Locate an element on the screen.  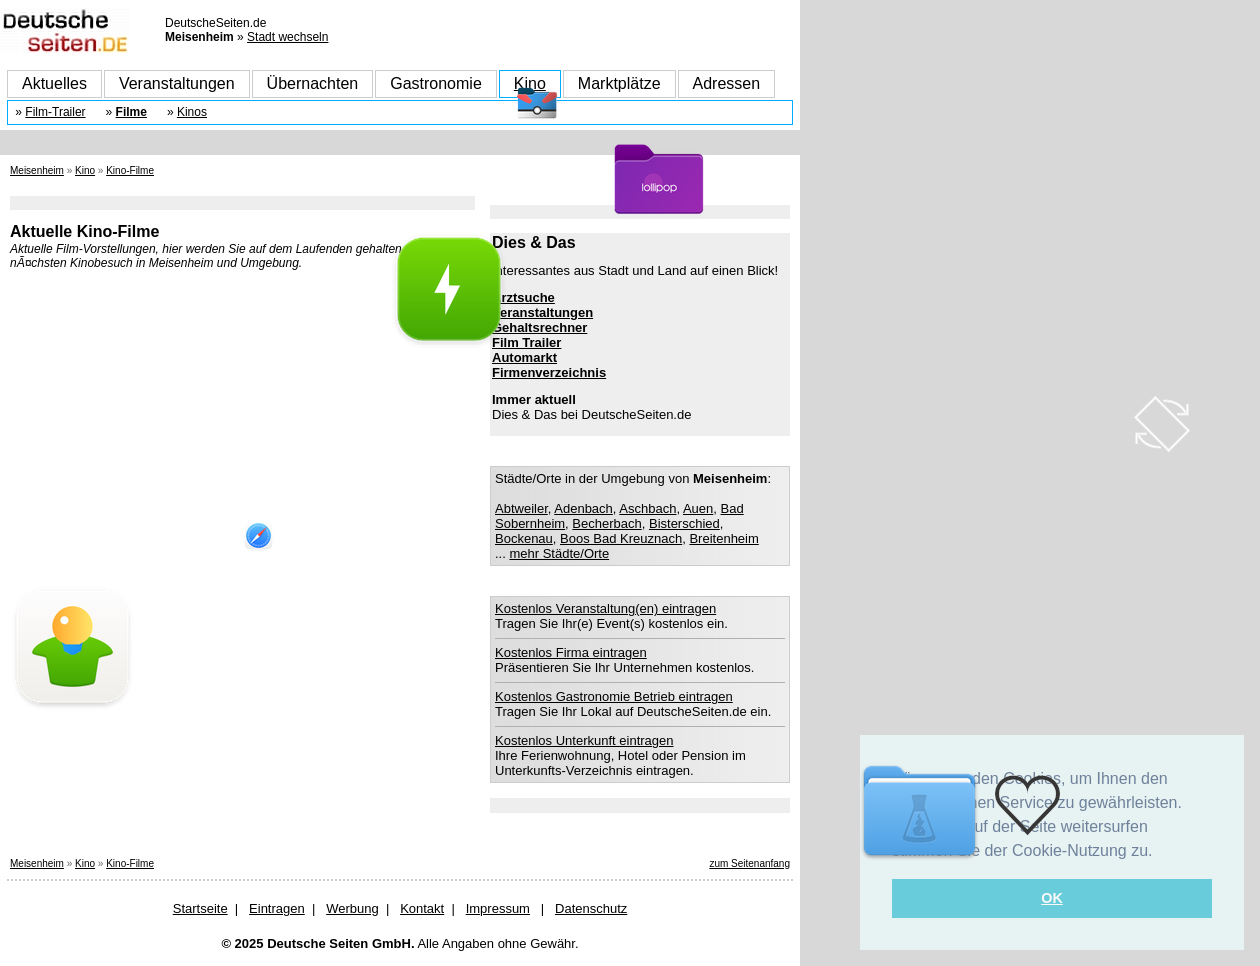
open the web browser app is located at coordinates (258, 535).